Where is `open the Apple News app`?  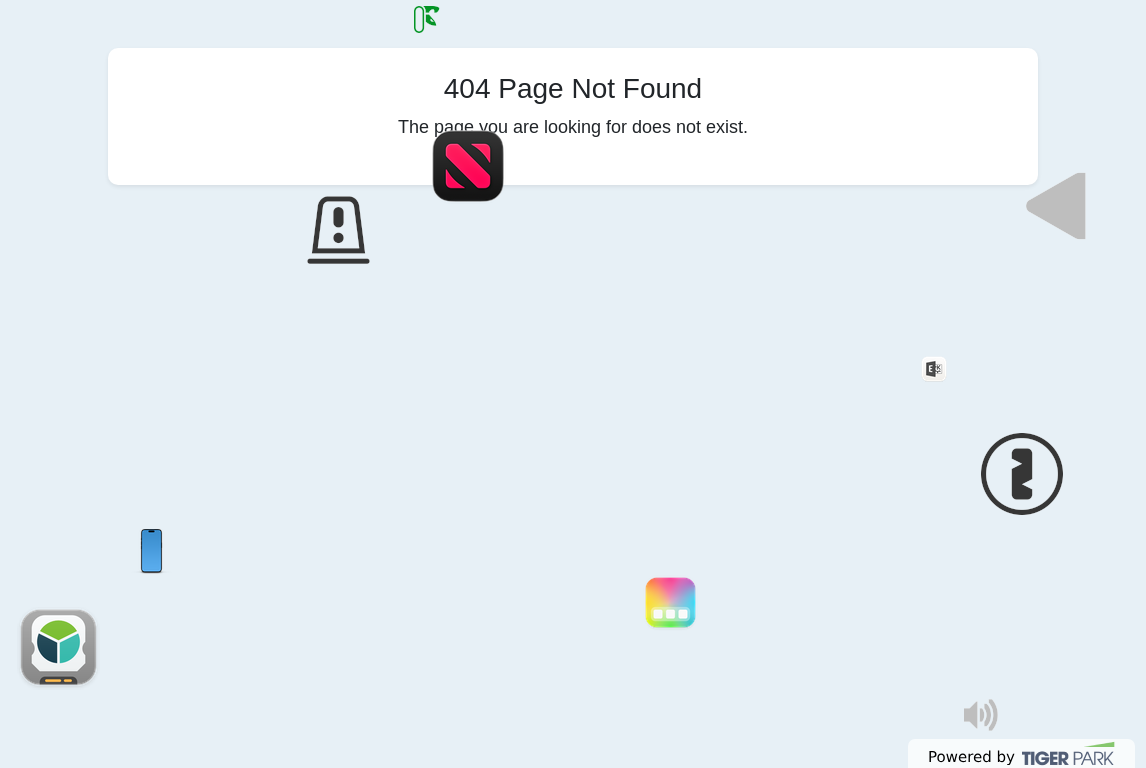
open the Apple News app is located at coordinates (468, 166).